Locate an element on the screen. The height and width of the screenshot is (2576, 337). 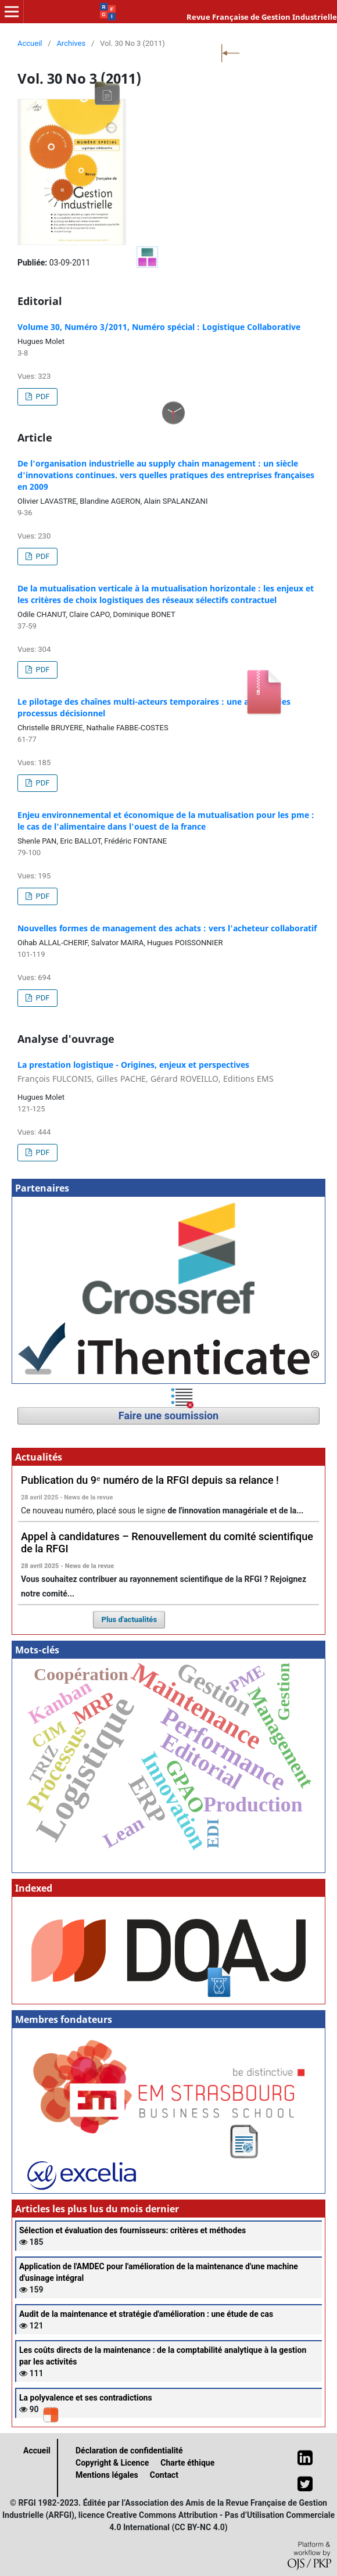
libreoffice web document file type is located at coordinates (244, 2141).